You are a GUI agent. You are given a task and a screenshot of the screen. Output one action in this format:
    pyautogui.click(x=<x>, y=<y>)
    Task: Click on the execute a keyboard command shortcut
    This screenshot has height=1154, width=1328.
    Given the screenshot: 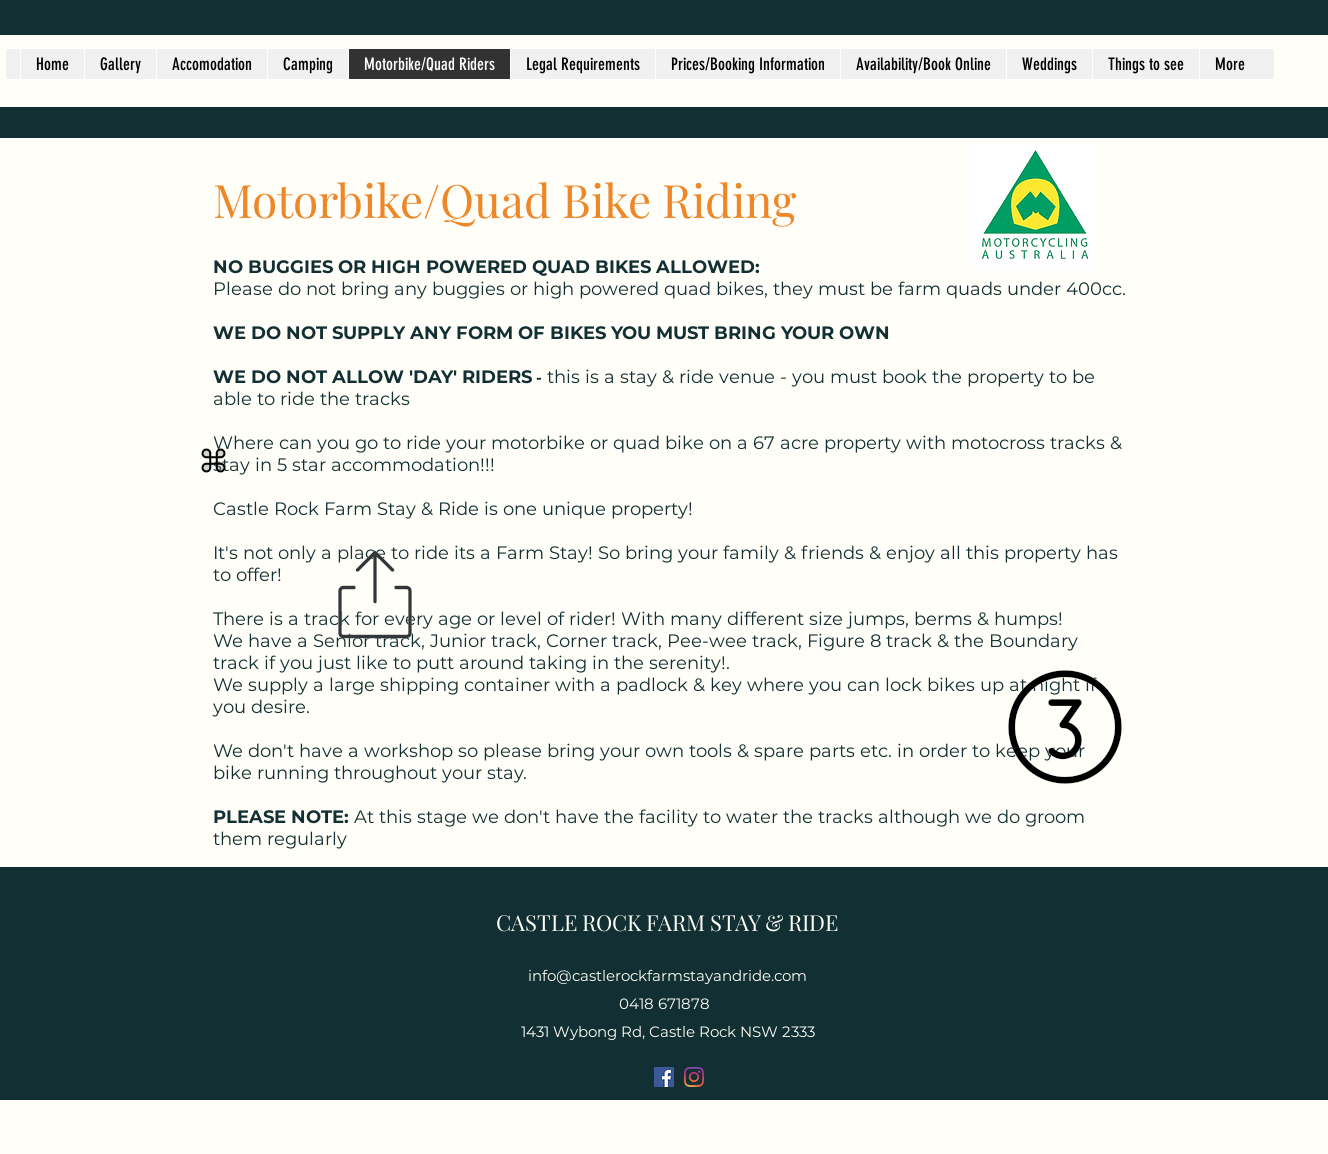 What is the action you would take?
    pyautogui.click(x=213, y=460)
    